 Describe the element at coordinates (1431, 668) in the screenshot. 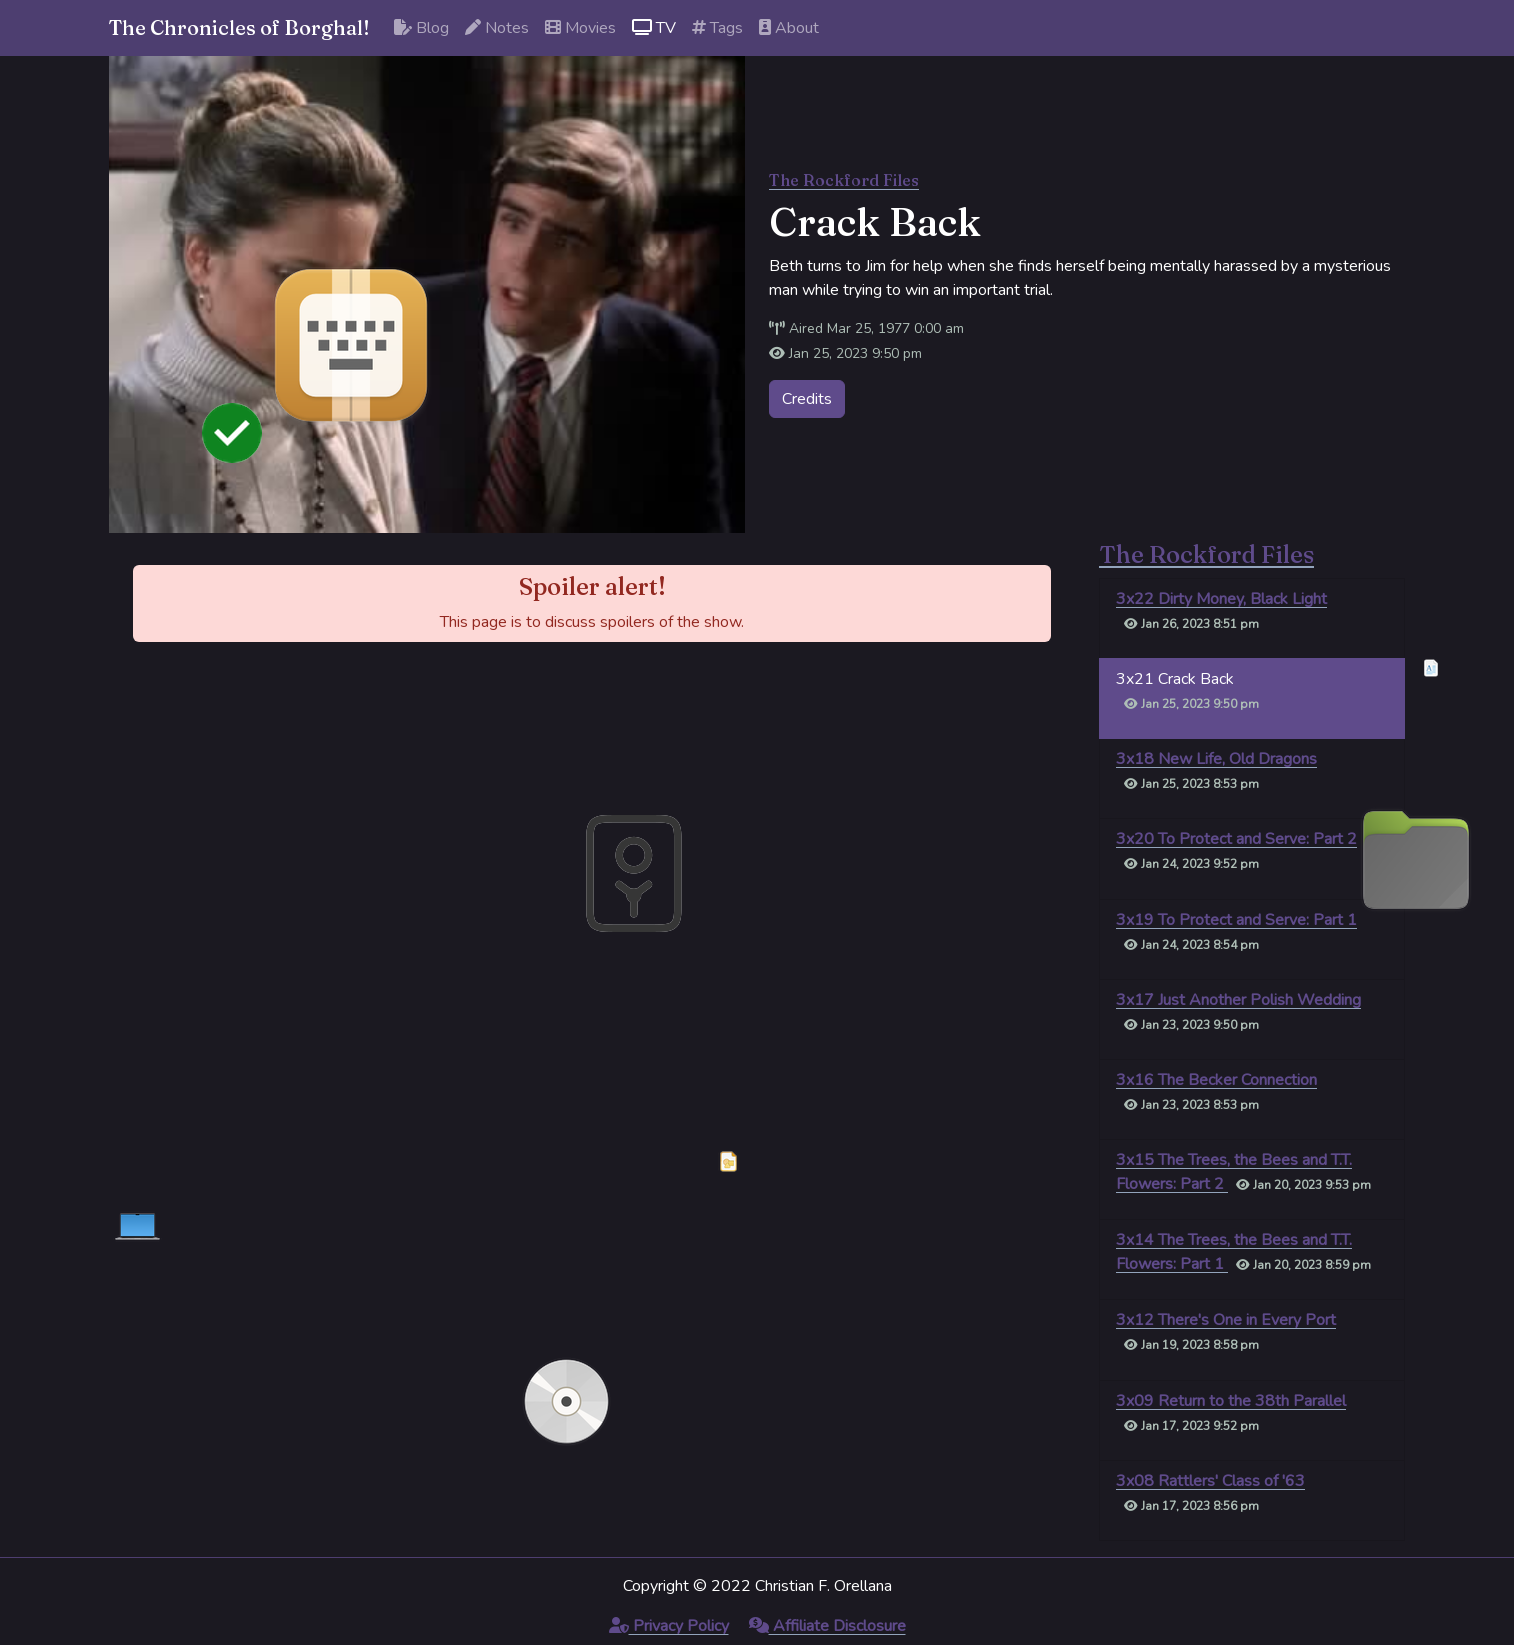

I see `open a word processing document` at that location.